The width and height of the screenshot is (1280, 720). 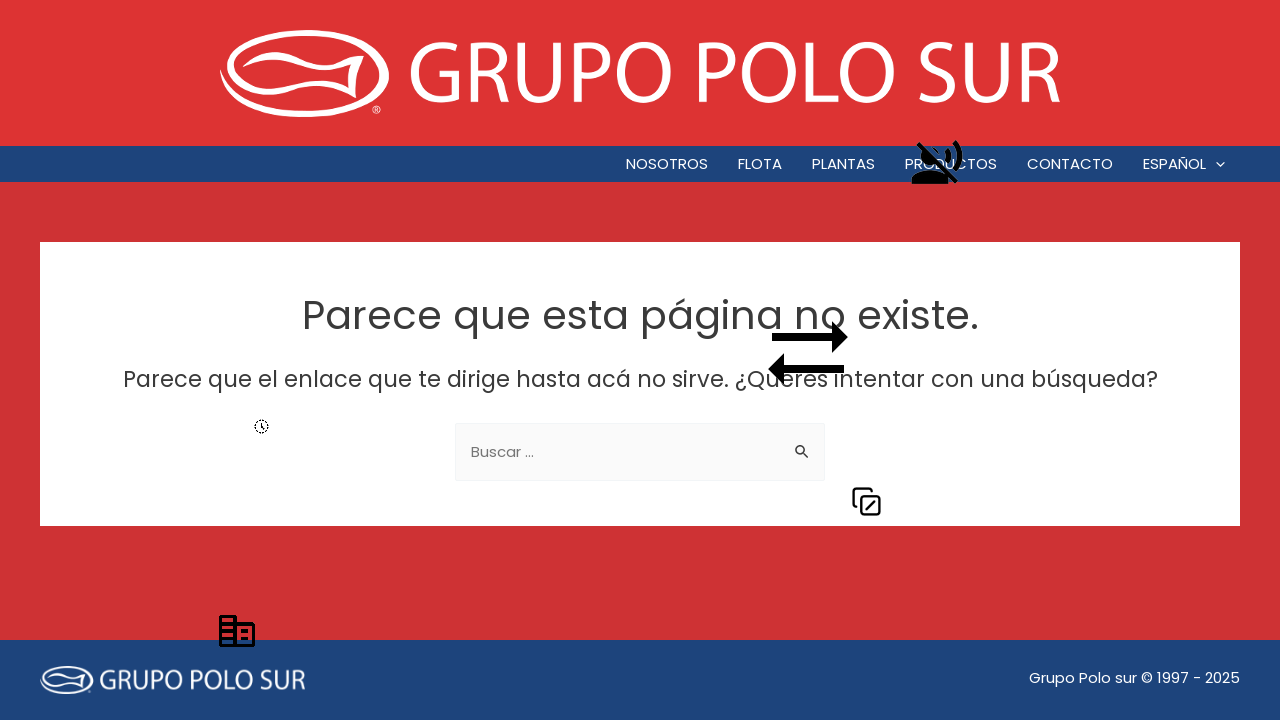 I want to click on toggle history tracking off, so click(x=261, y=426).